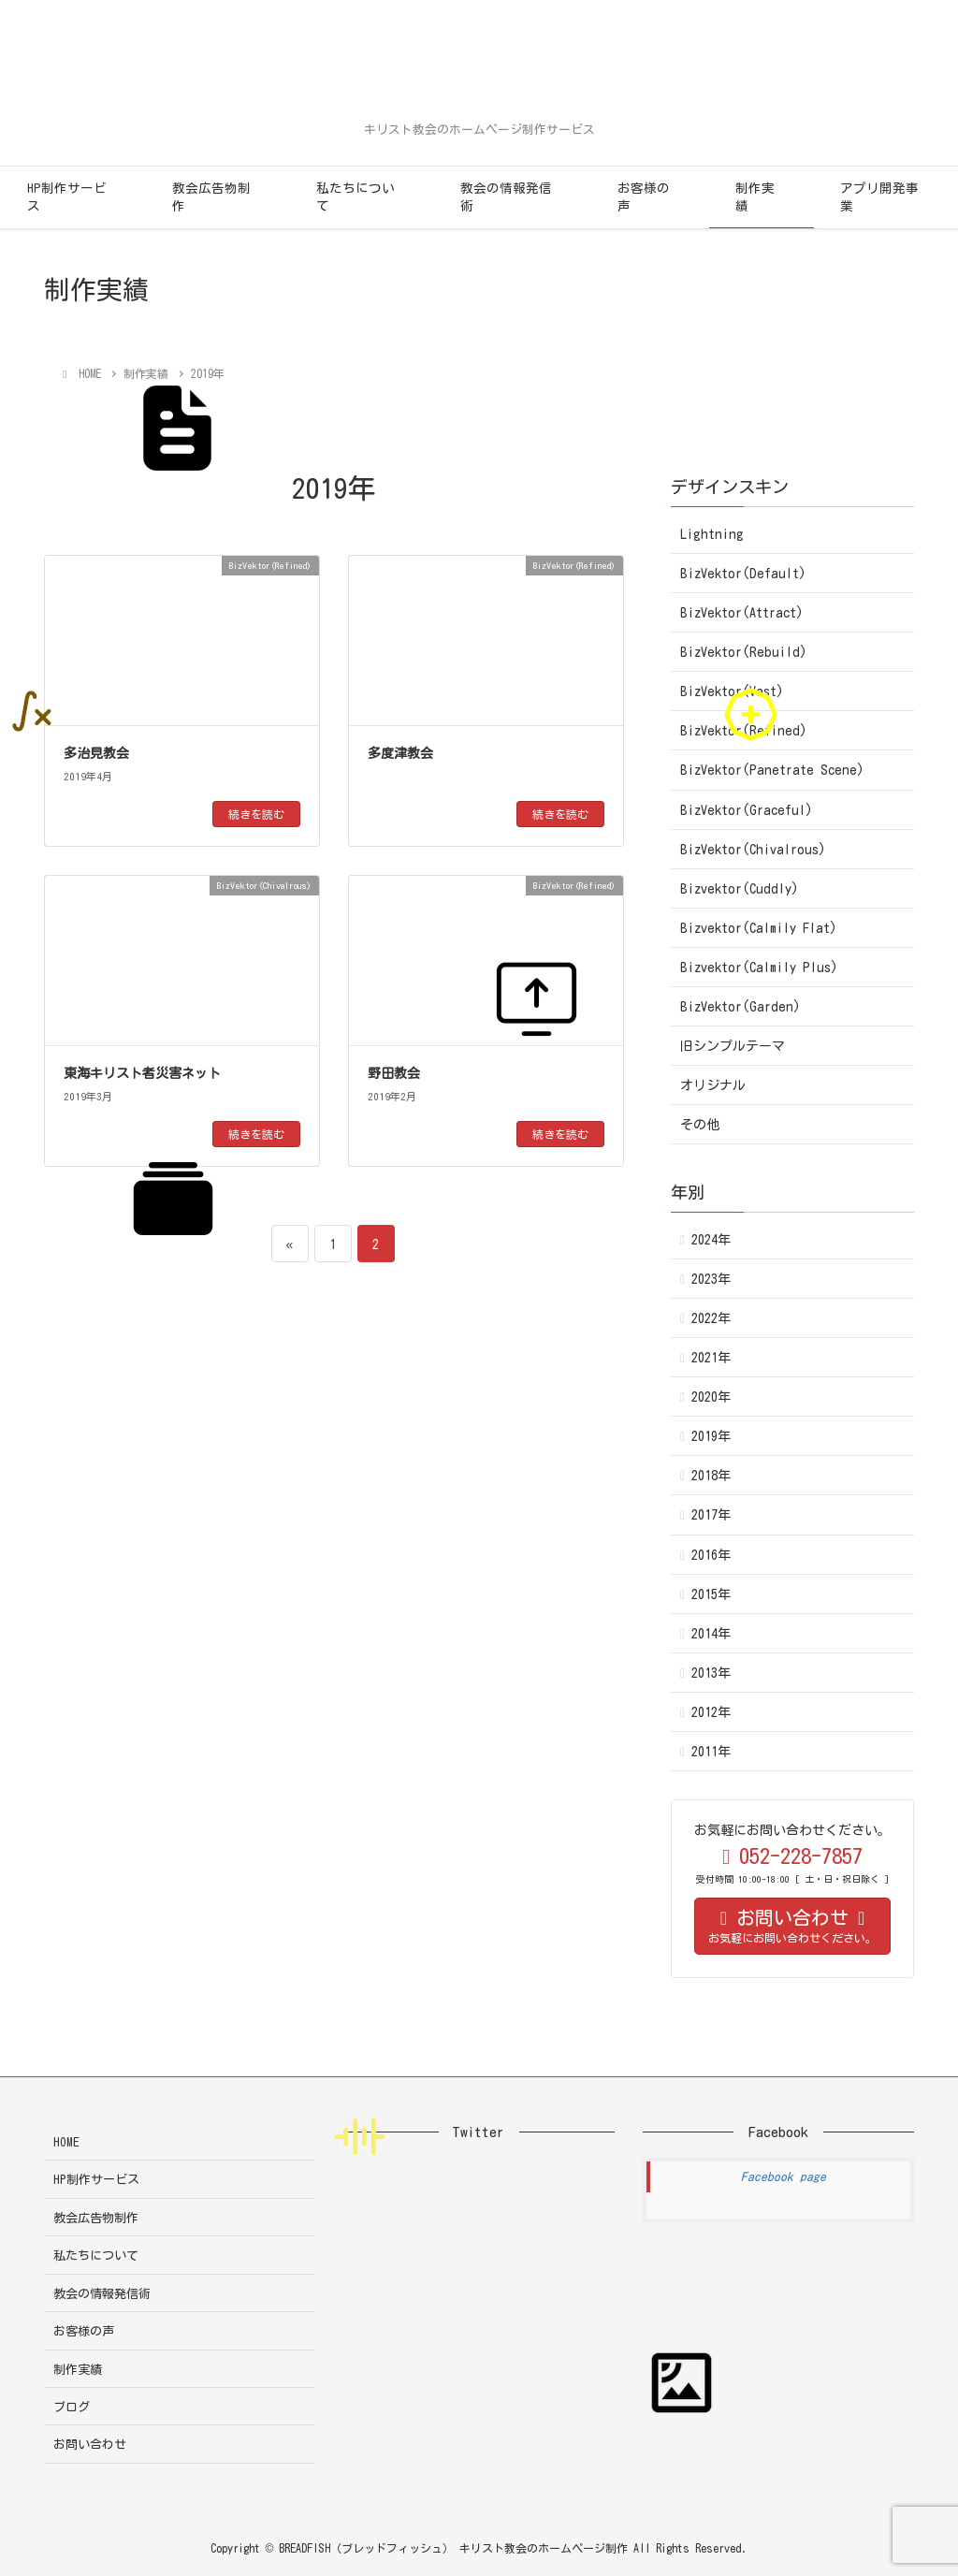  What do you see at coordinates (750, 714) in the screenshot?
I see `add a new item or element` at bounding box center [750, 714].